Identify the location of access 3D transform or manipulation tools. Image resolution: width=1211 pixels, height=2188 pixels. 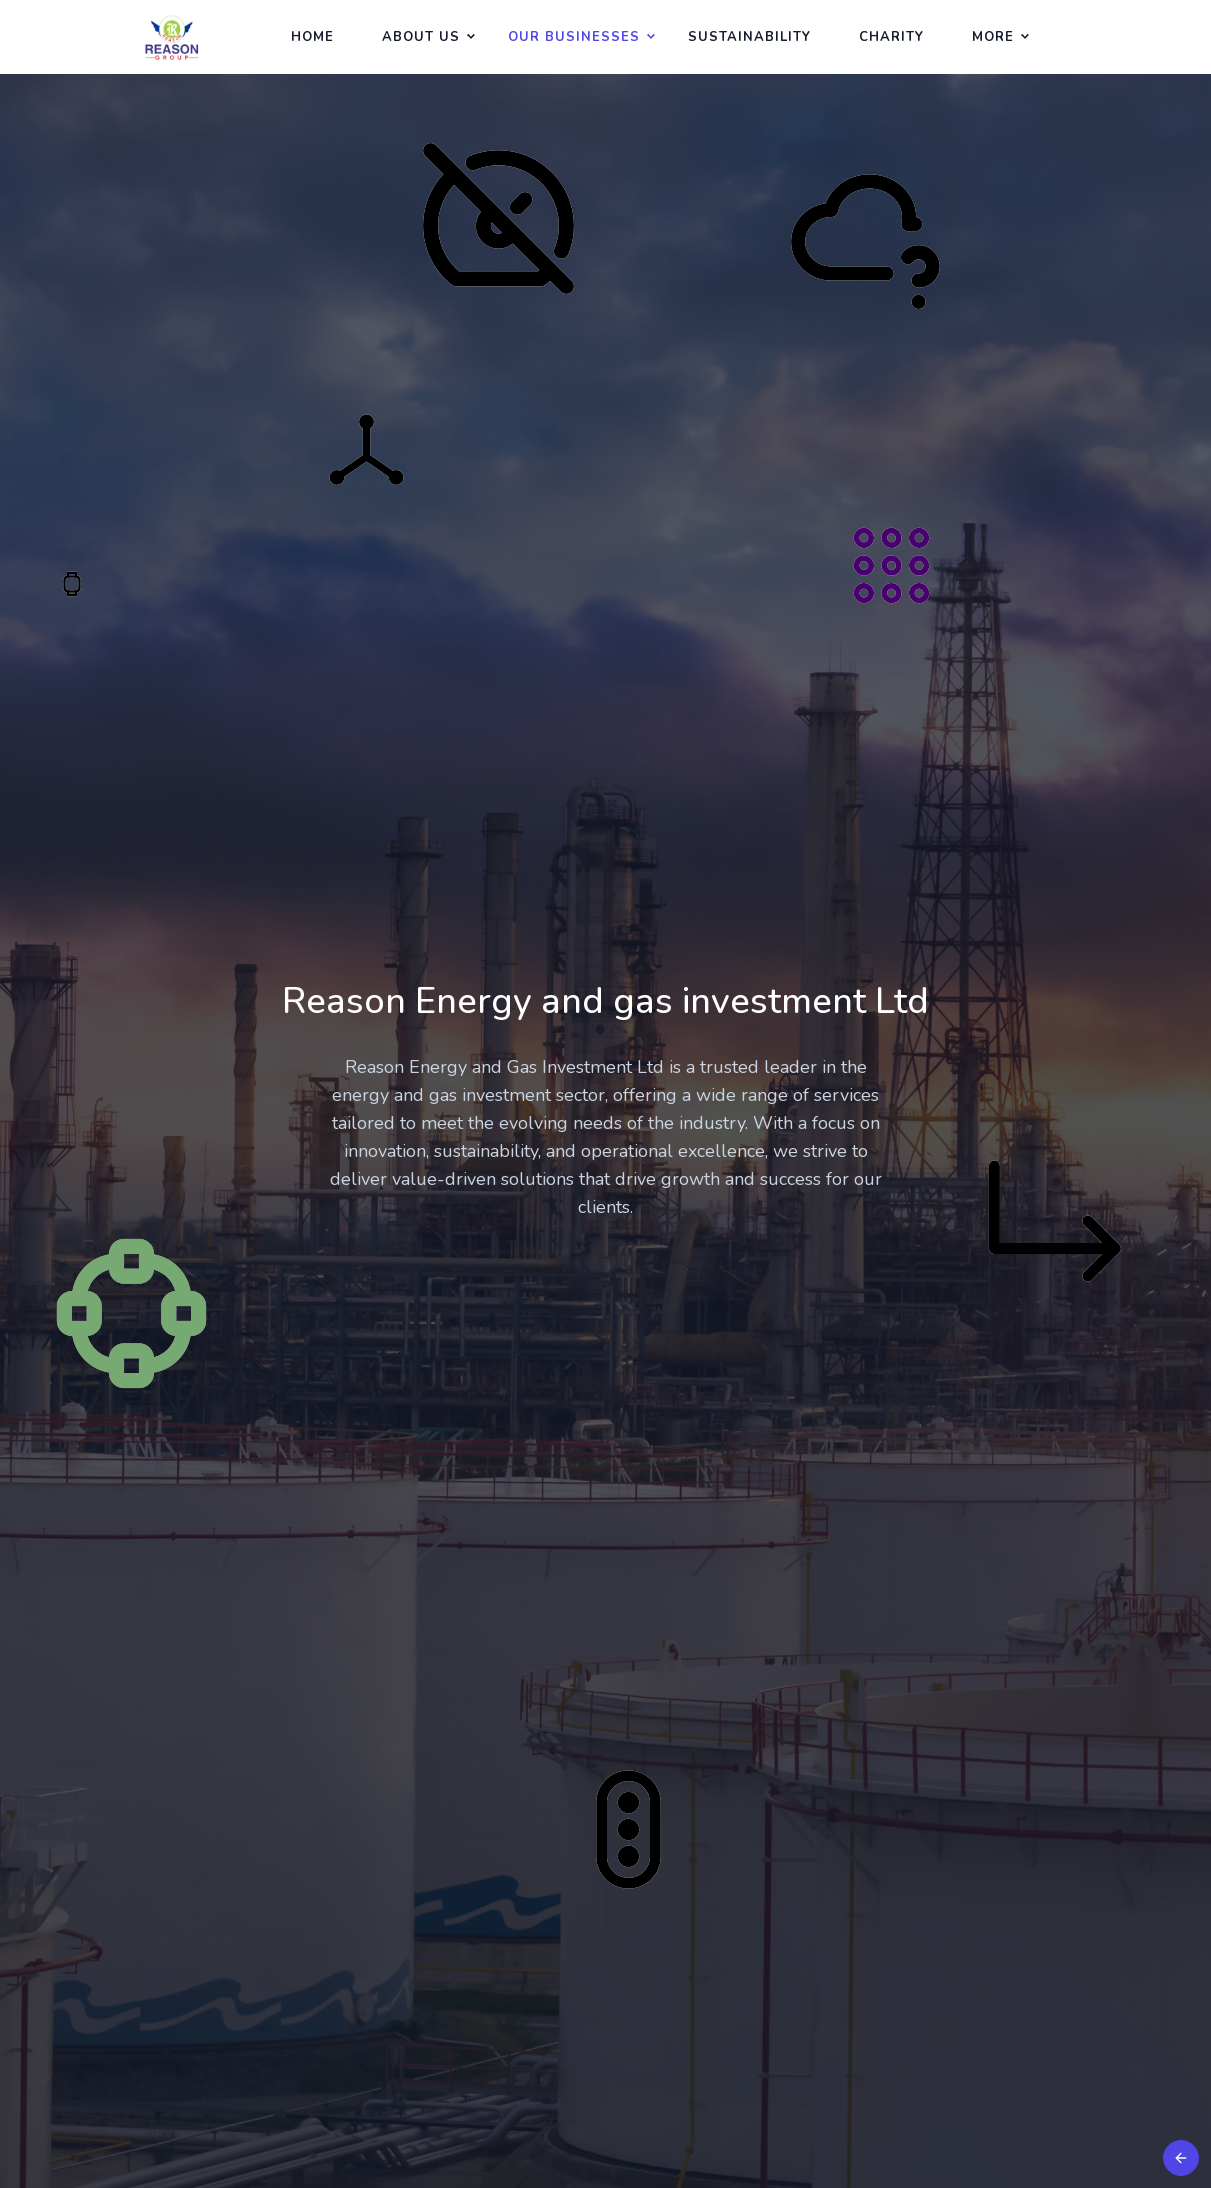
(366, 451).